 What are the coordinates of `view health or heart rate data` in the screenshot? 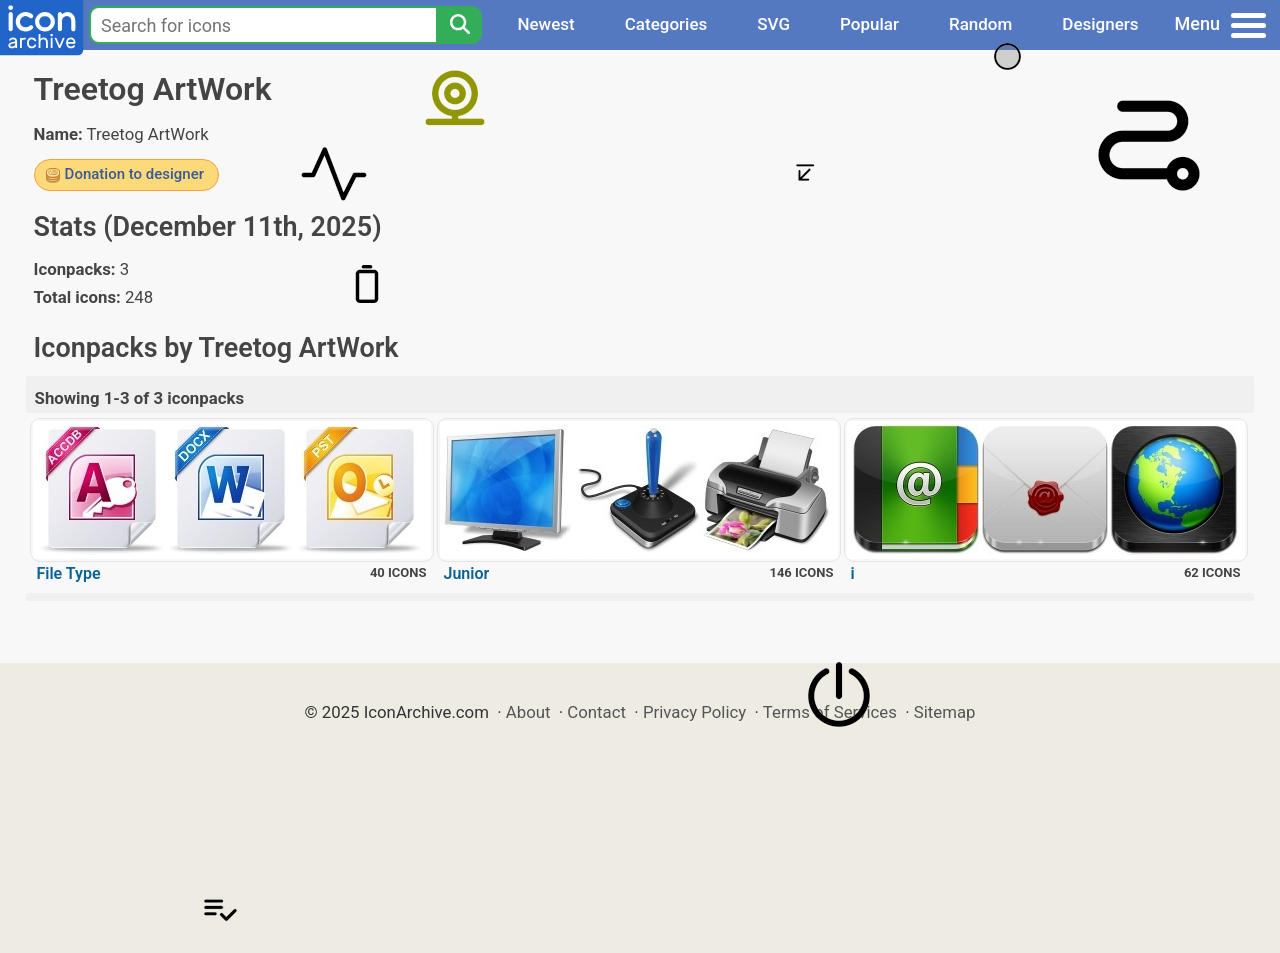 It's located at (334, 175).